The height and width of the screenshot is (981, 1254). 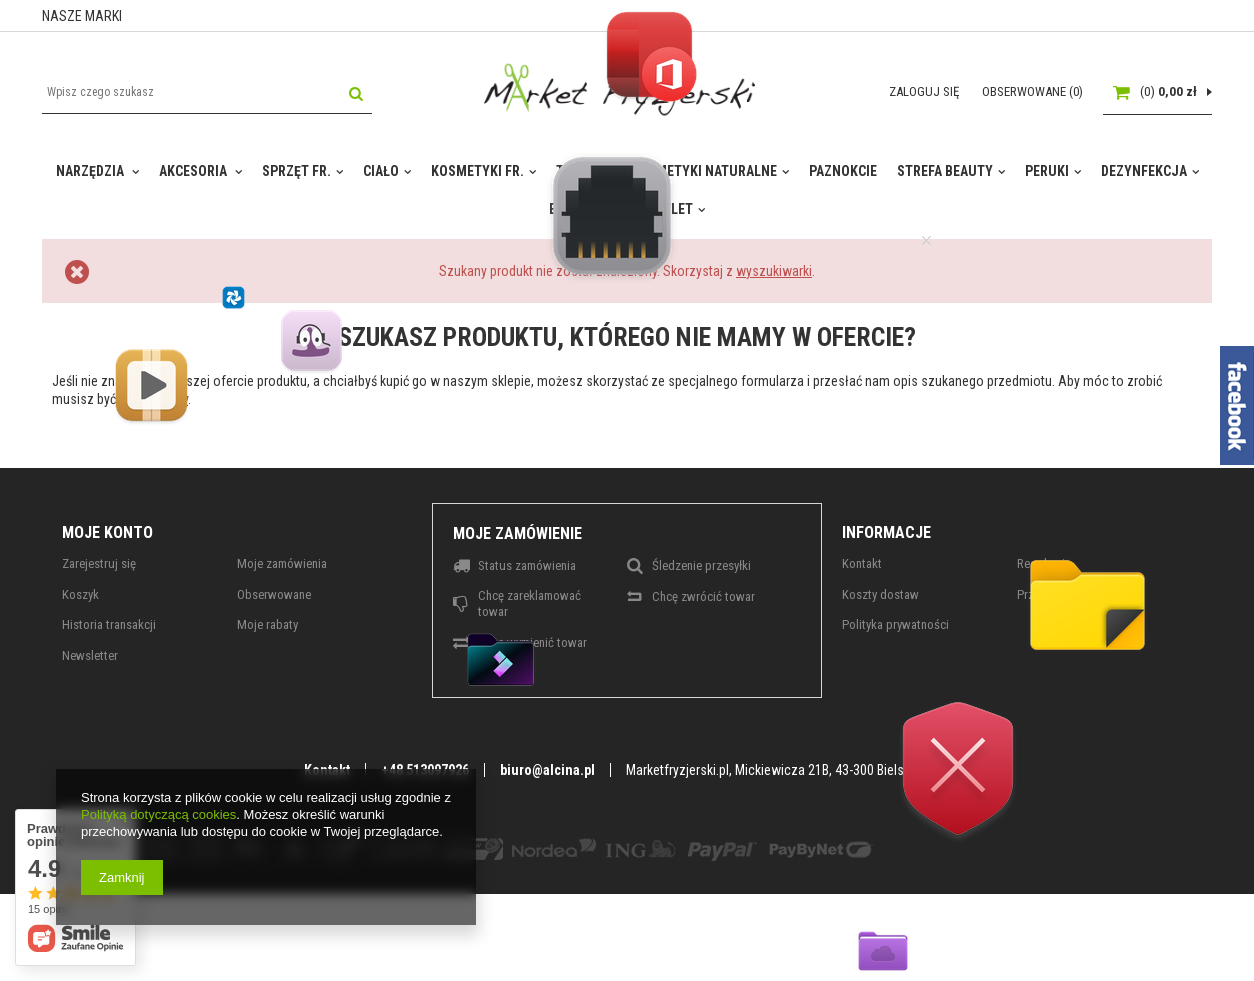 I want to click on configure DSL network connection settings, so click(x=612, y=218).